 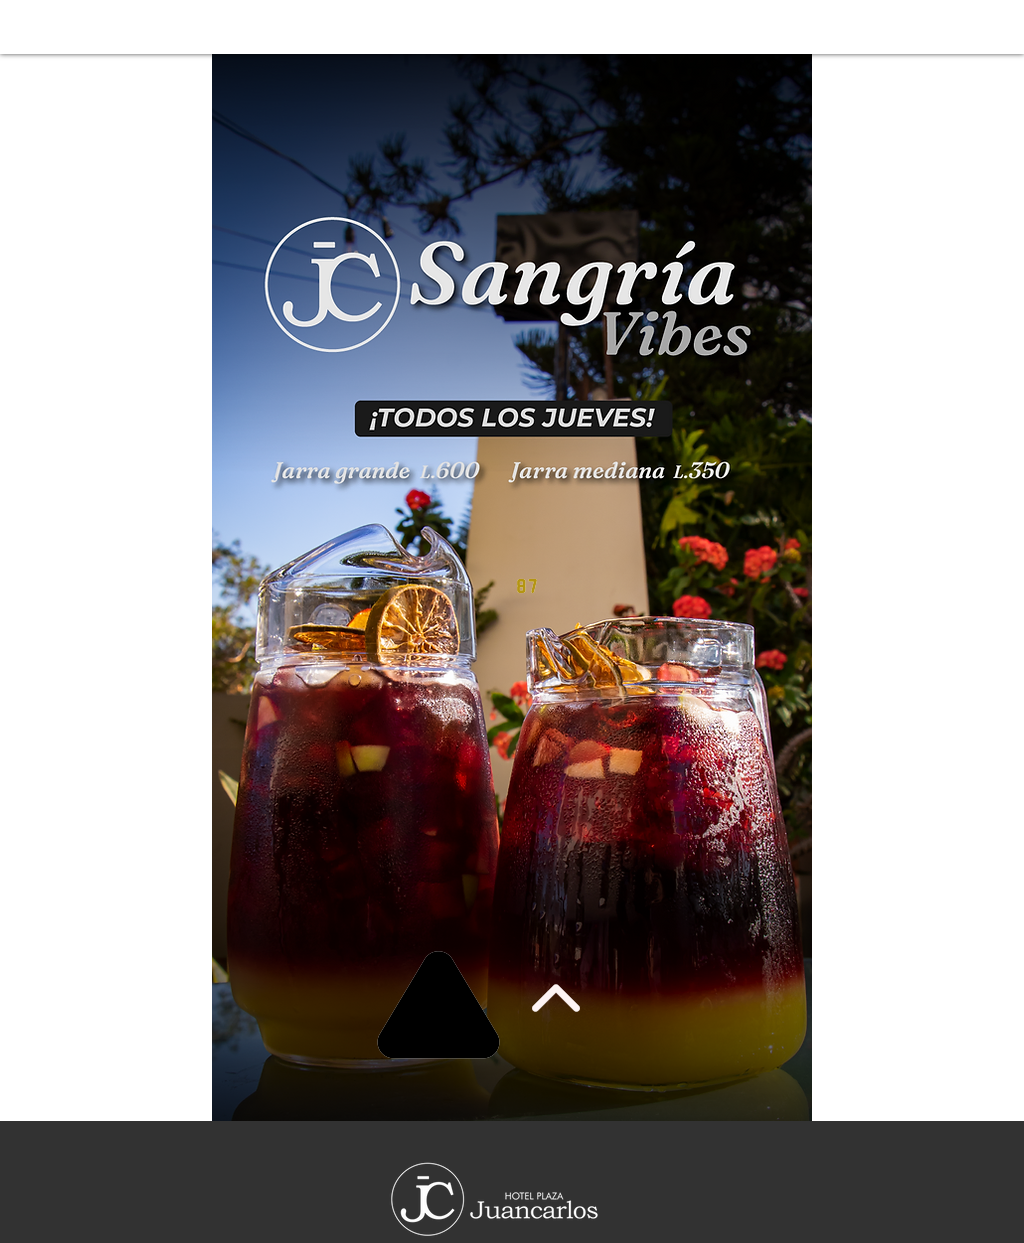 I want to click on collapse an expanded section, so click(x=556, y=998).